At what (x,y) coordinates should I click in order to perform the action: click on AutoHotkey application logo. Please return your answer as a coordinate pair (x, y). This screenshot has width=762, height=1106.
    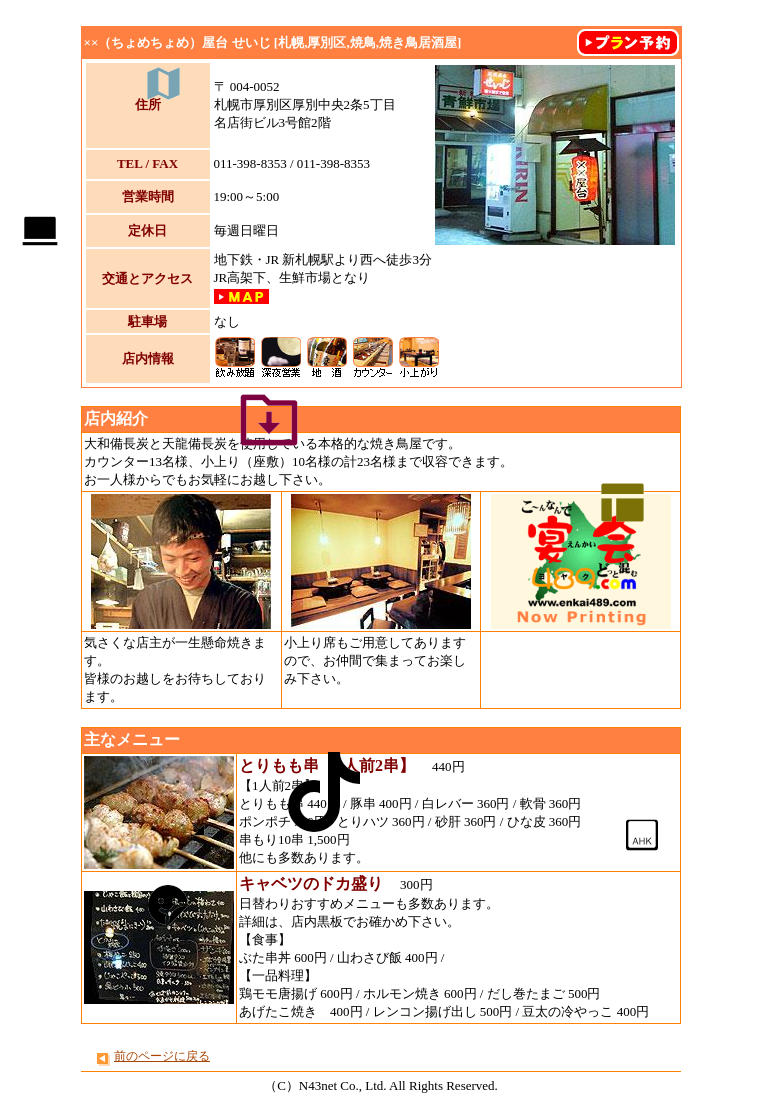
    Looking at the image, I should click on (642, 835).